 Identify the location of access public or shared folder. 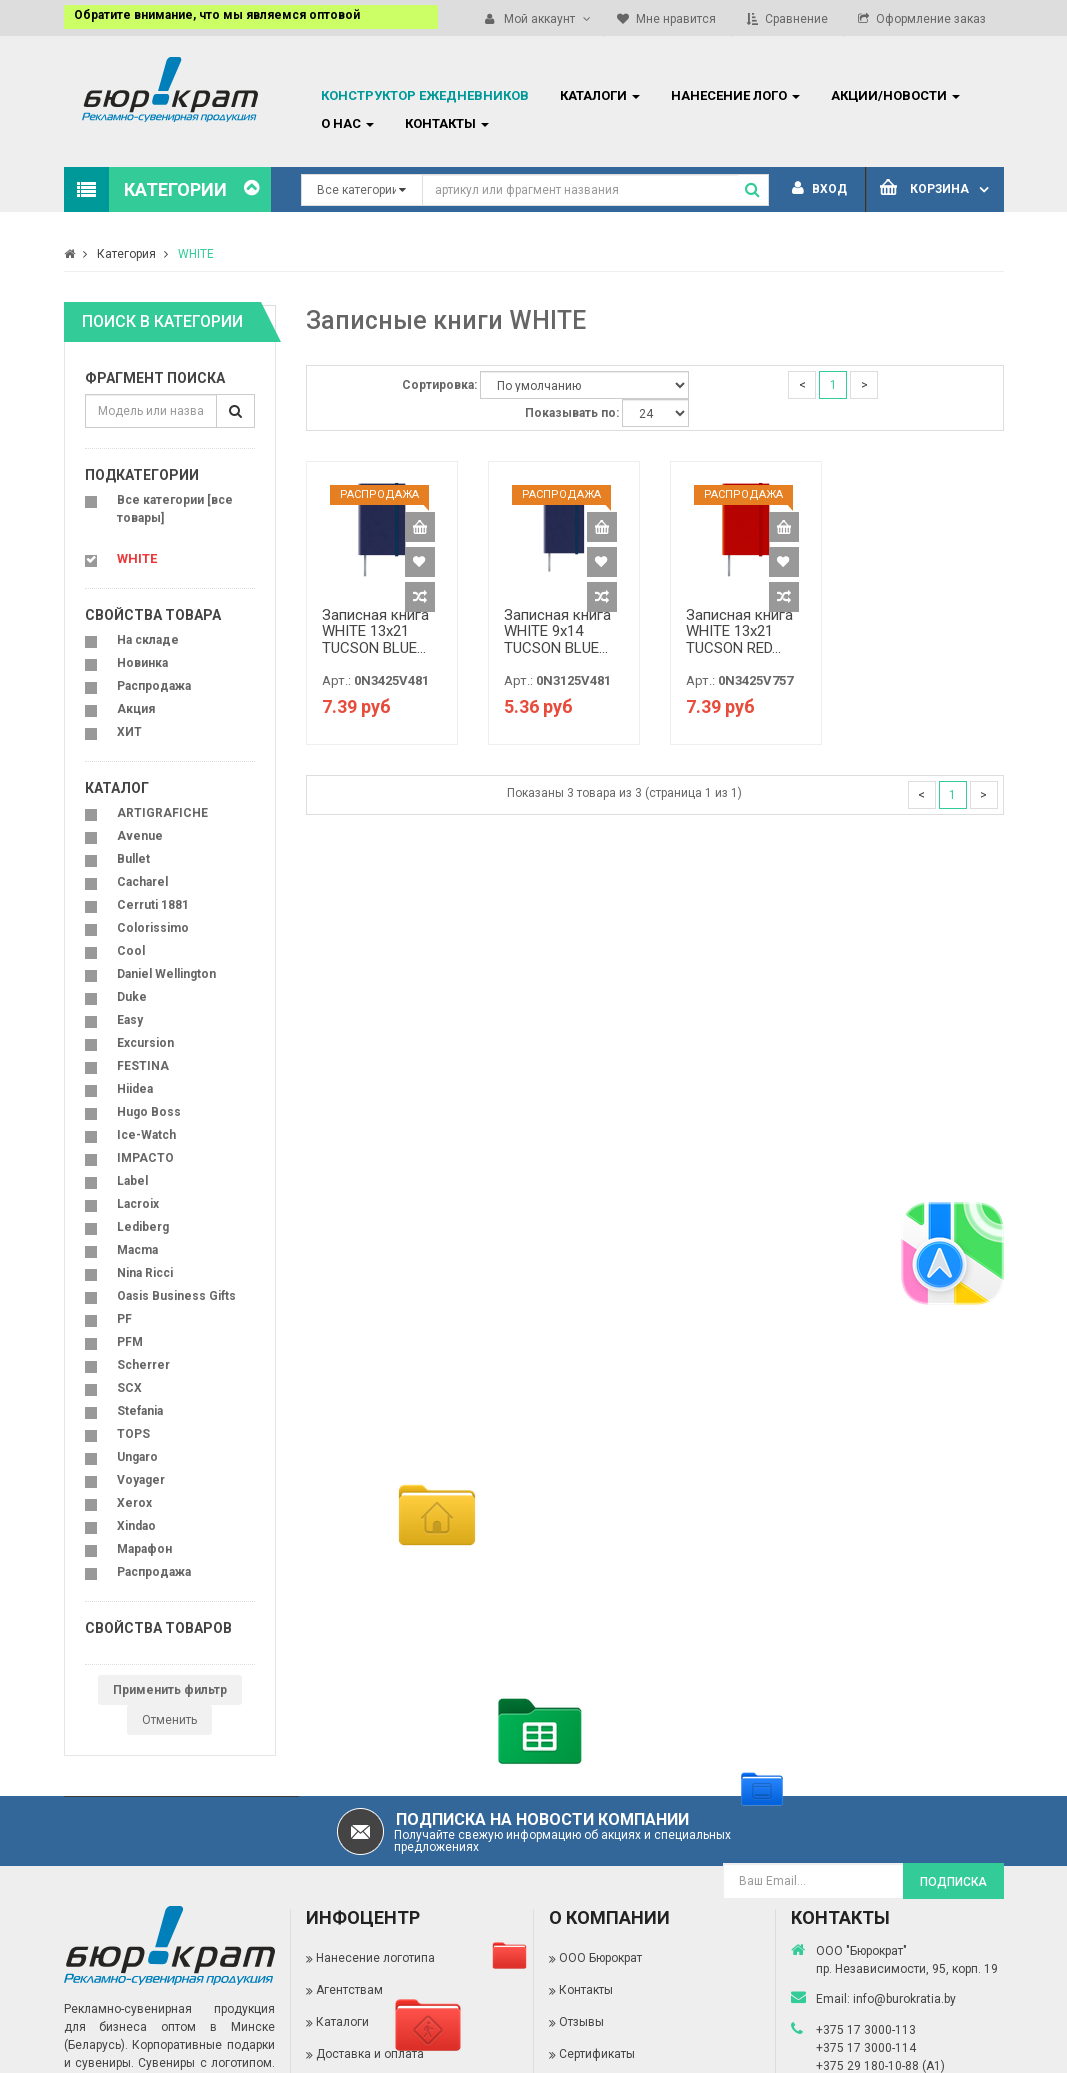
(428, 2025).